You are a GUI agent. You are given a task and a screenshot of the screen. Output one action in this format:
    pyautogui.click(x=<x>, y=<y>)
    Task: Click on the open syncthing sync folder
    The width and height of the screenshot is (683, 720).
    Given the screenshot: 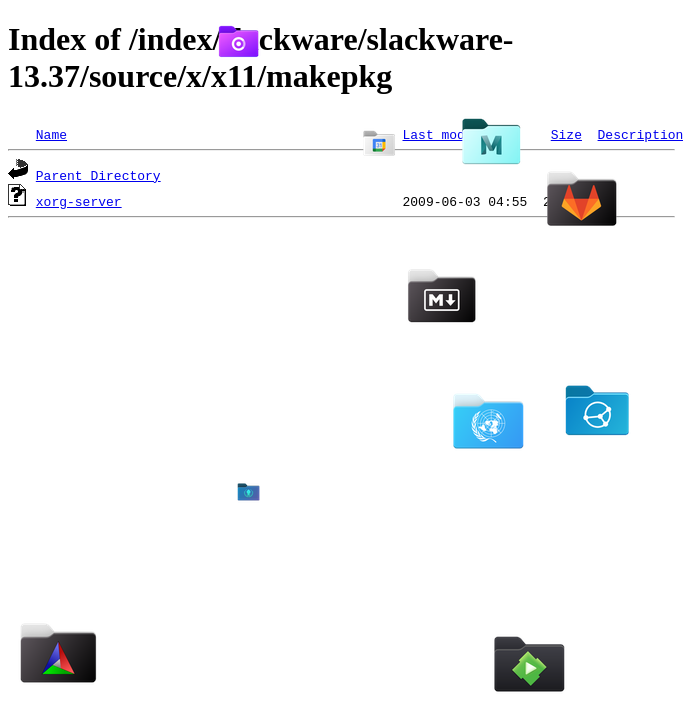 What is the action you would take?
    pyautogui.click(x=597, y=412)
    